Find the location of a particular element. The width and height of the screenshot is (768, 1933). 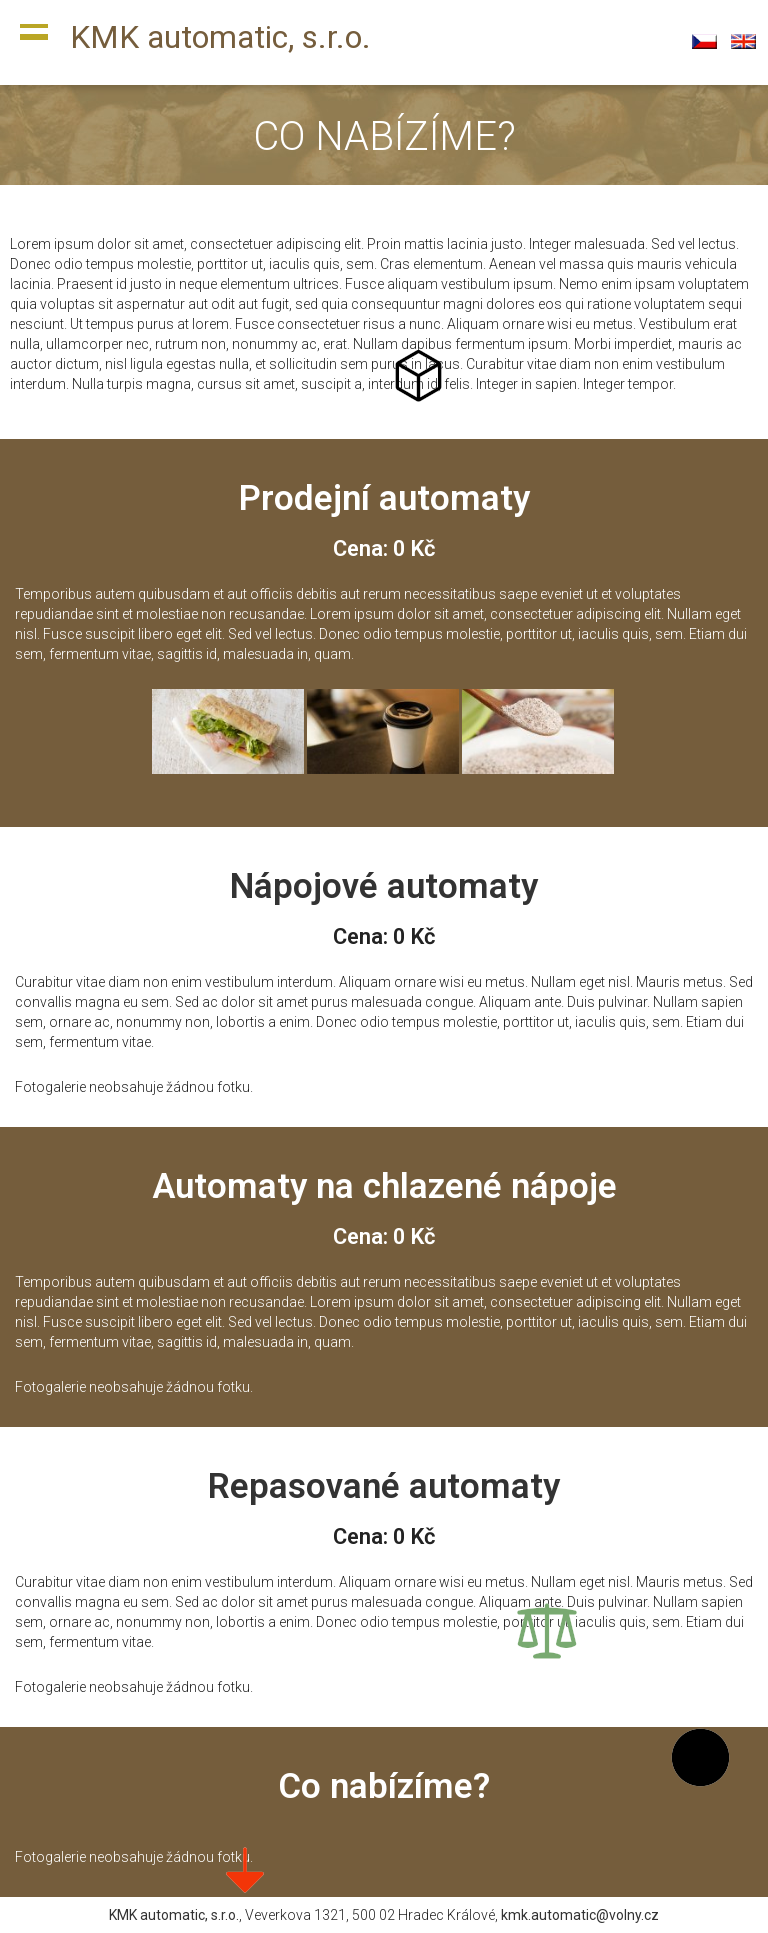

indicates an unread notification or new item is located at coordinates (700, 1757).